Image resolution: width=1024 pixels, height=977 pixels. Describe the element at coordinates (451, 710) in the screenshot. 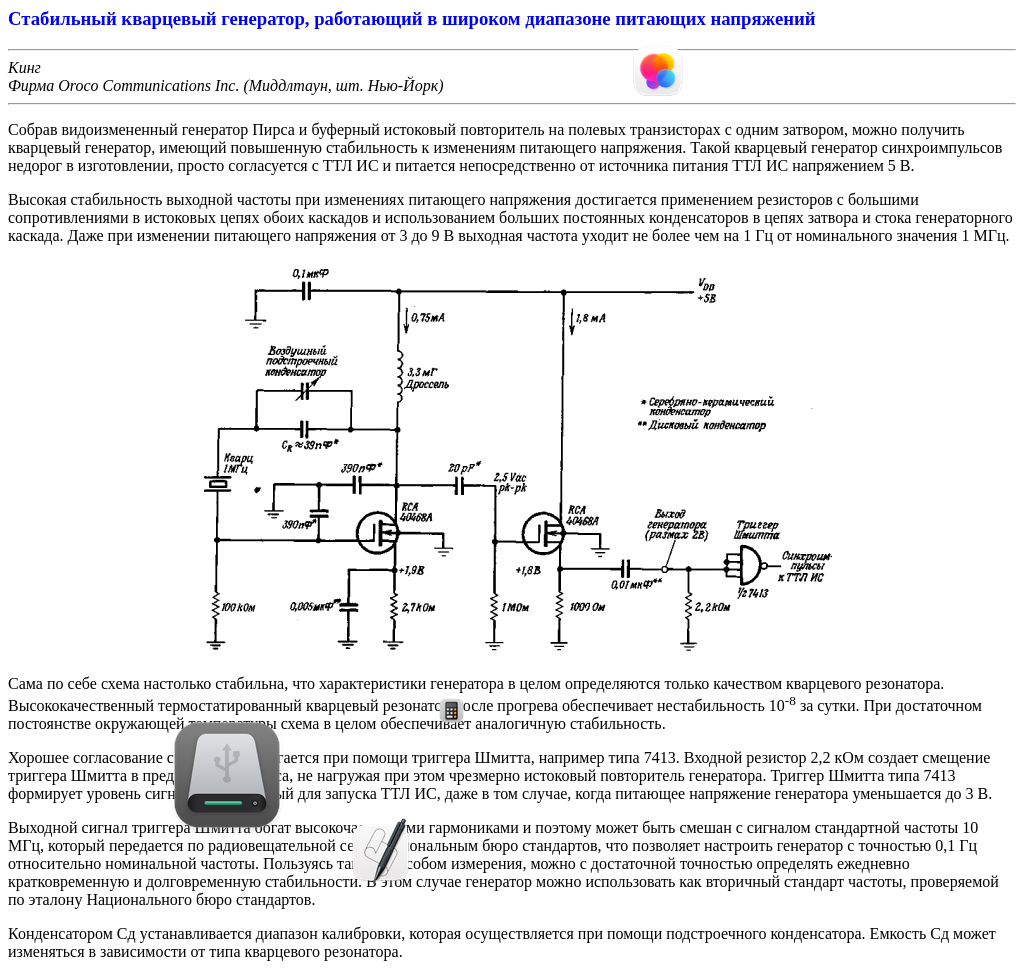

I see `open the calculator app` at that location.